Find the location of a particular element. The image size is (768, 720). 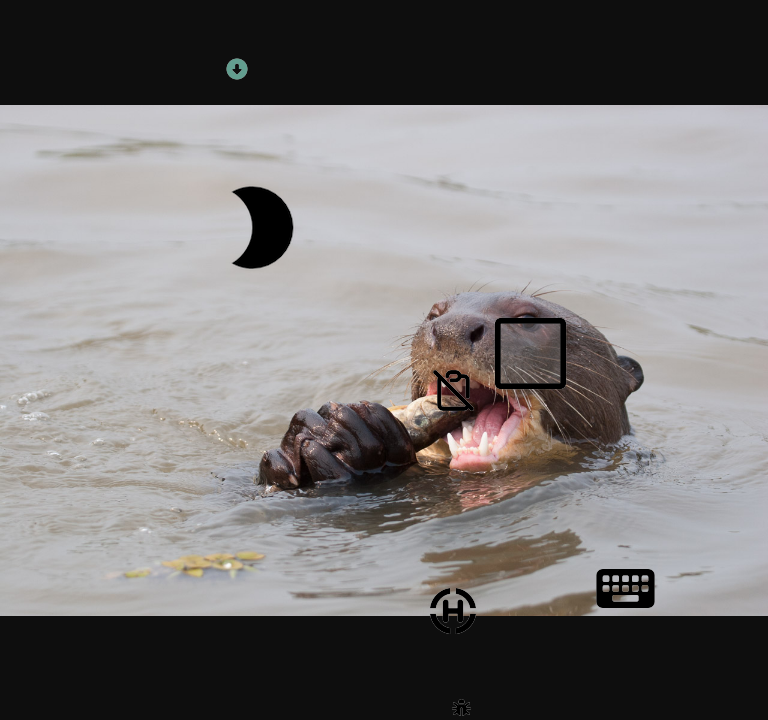

download a file or content is located at coordinates (237, 69).